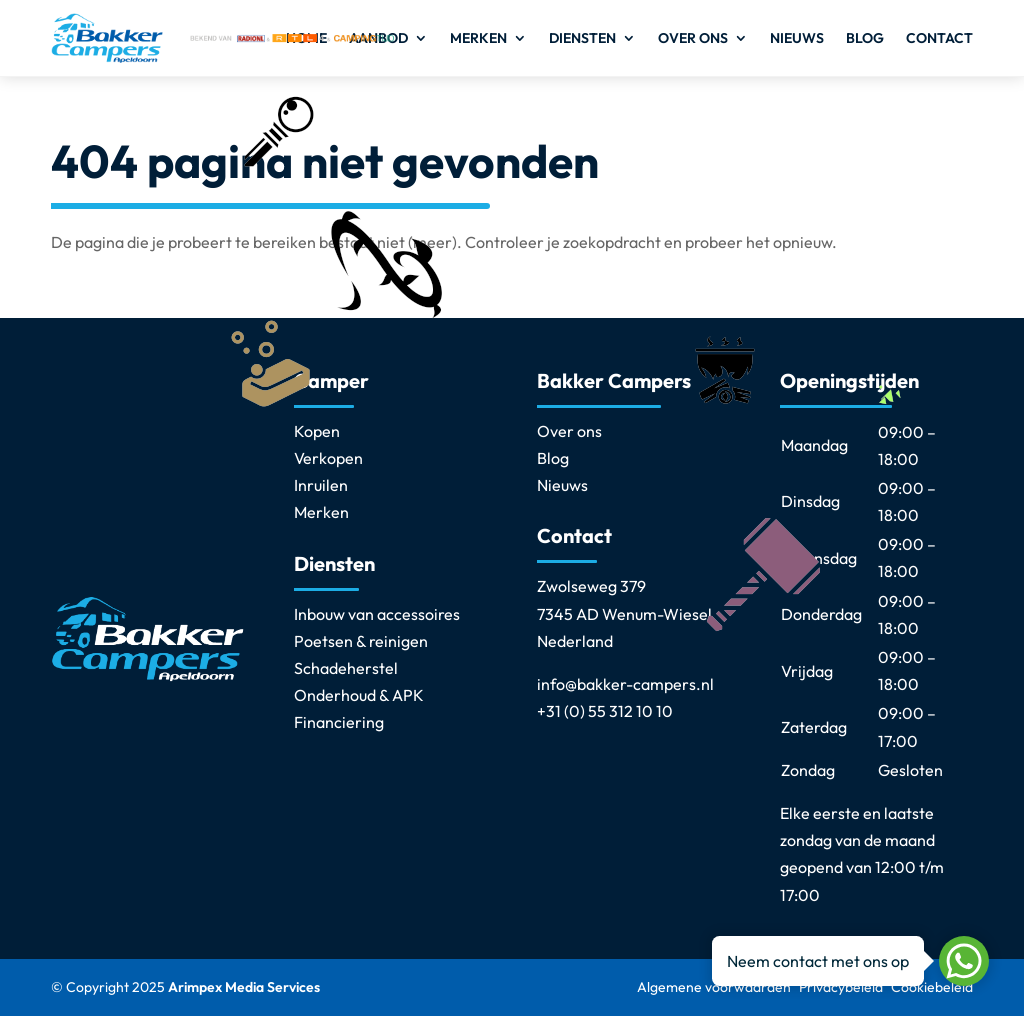  Describe the element at coordinates (890, 396) in the screenshot. I see `explore ancient Egypt themed content` at that location.